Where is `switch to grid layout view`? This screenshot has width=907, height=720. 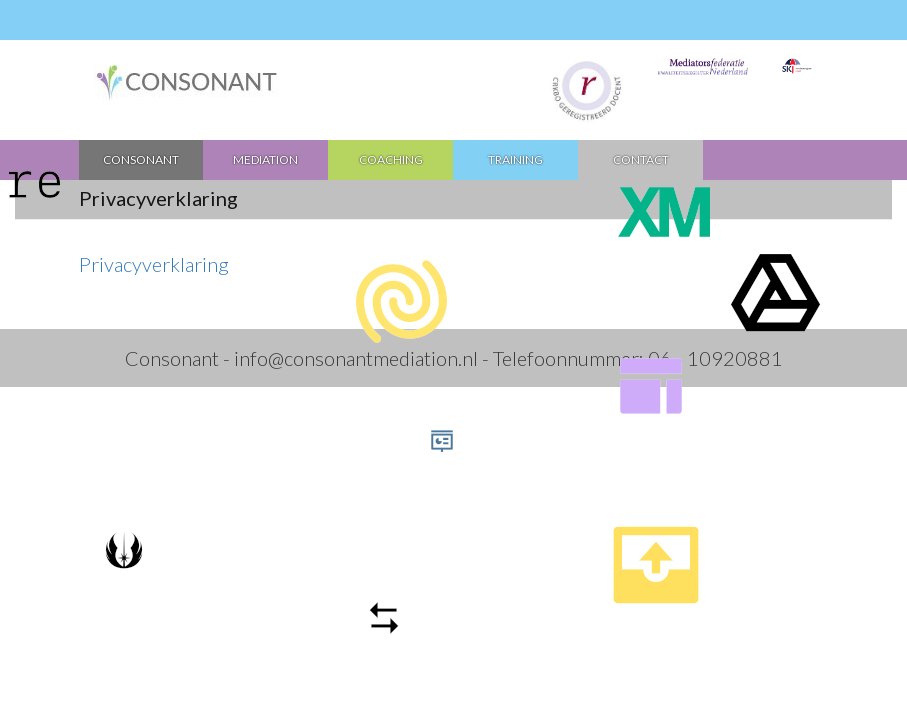
switch to grid layout view is located at coordinates (651, 386).